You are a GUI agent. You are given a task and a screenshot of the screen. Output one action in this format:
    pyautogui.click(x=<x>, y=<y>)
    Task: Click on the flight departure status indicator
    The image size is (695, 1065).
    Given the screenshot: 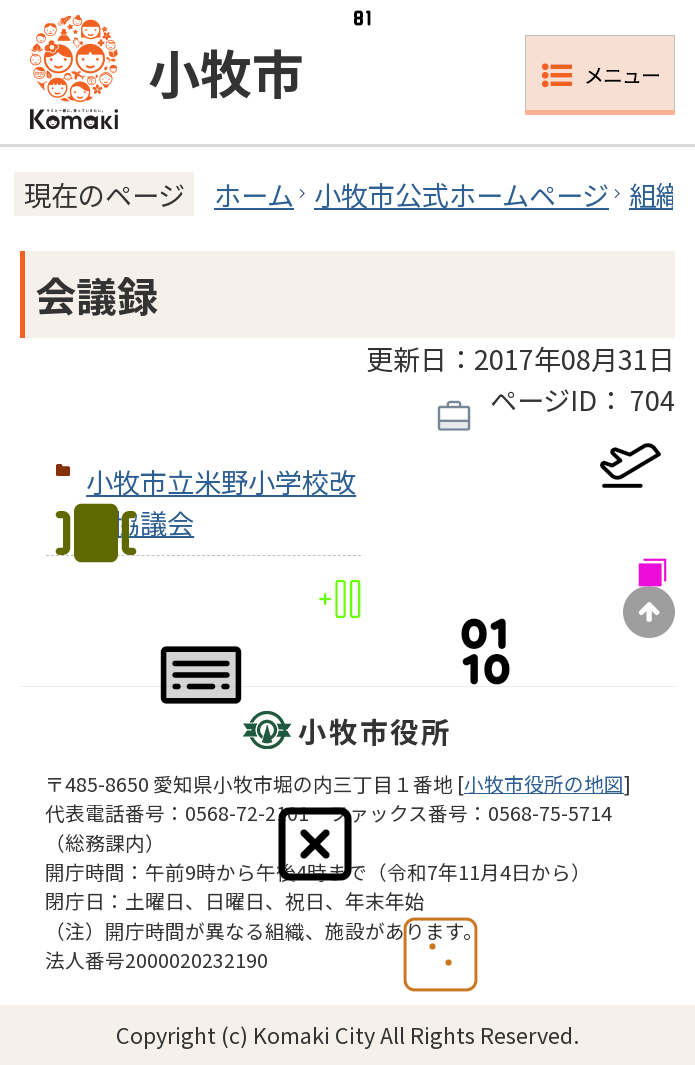 What is the action you would take?
    pyautogui.click(x=630, y=463)
    